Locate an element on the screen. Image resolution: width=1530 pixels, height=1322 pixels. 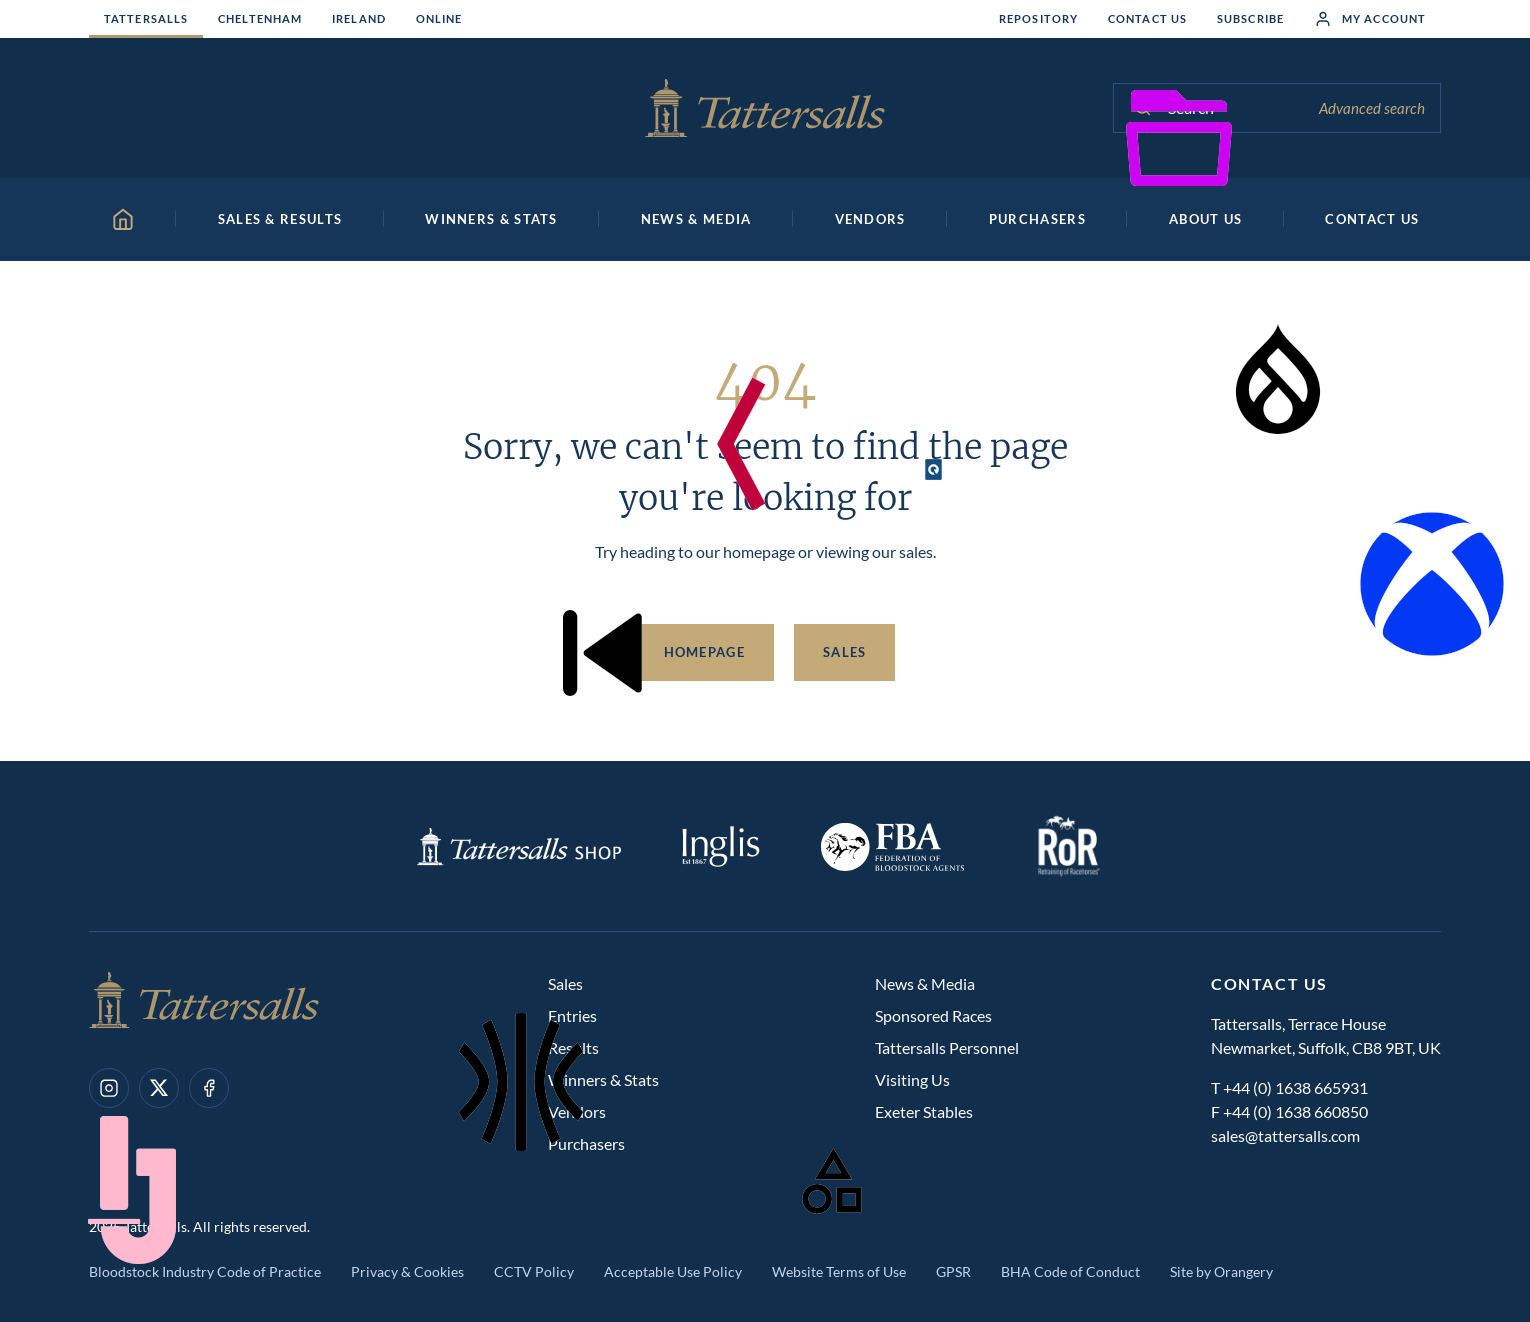
go back to the previous screen is located at coordinates (744, 444).